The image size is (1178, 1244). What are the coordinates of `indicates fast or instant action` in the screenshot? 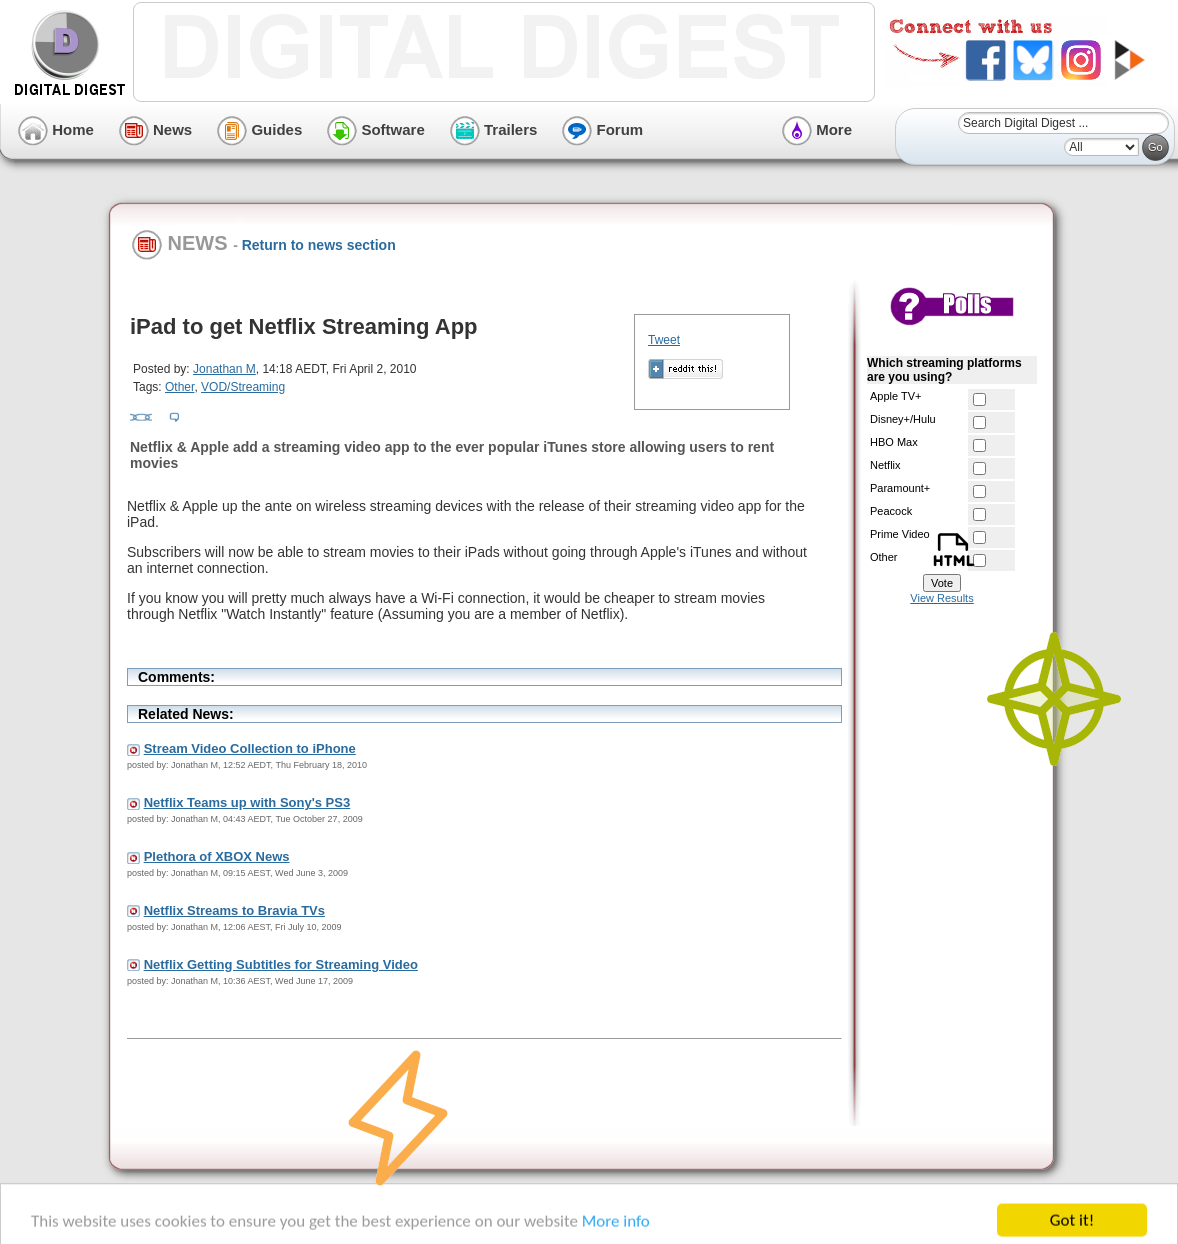 It's located at (398, 1118).